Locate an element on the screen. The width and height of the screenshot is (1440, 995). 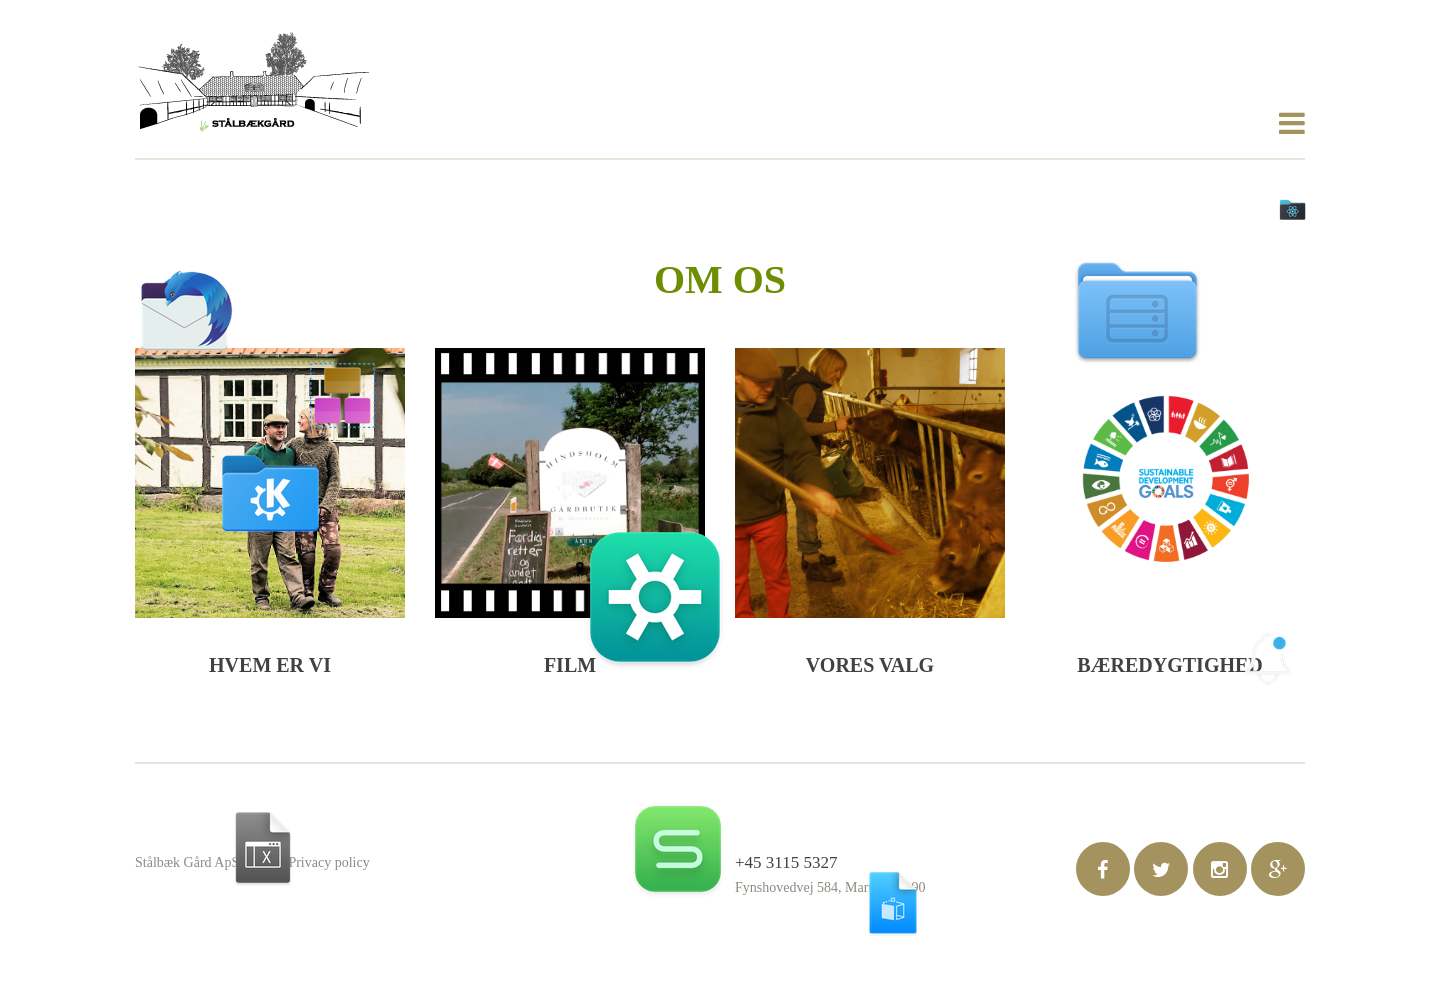
a macbinary file type indicator is located at coordinates (263, 849).